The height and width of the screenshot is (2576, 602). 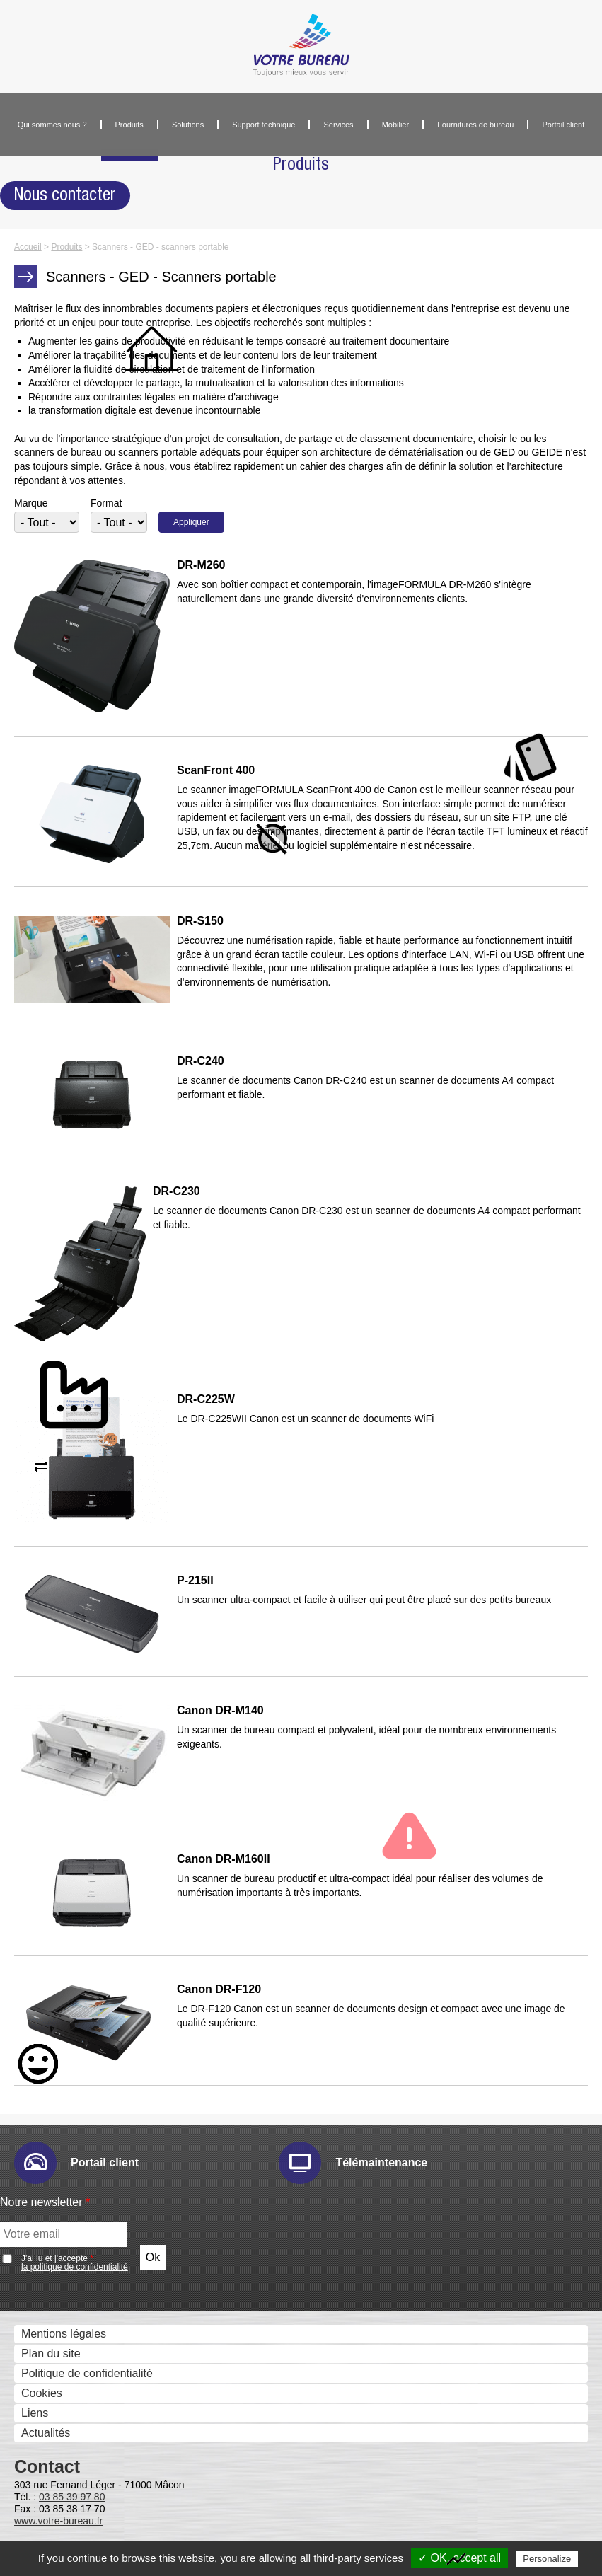 What do you see at coordinates (272, 836) in the screenshot?
I see `timer is disabled or inactive` at bounding box center [272, 836].